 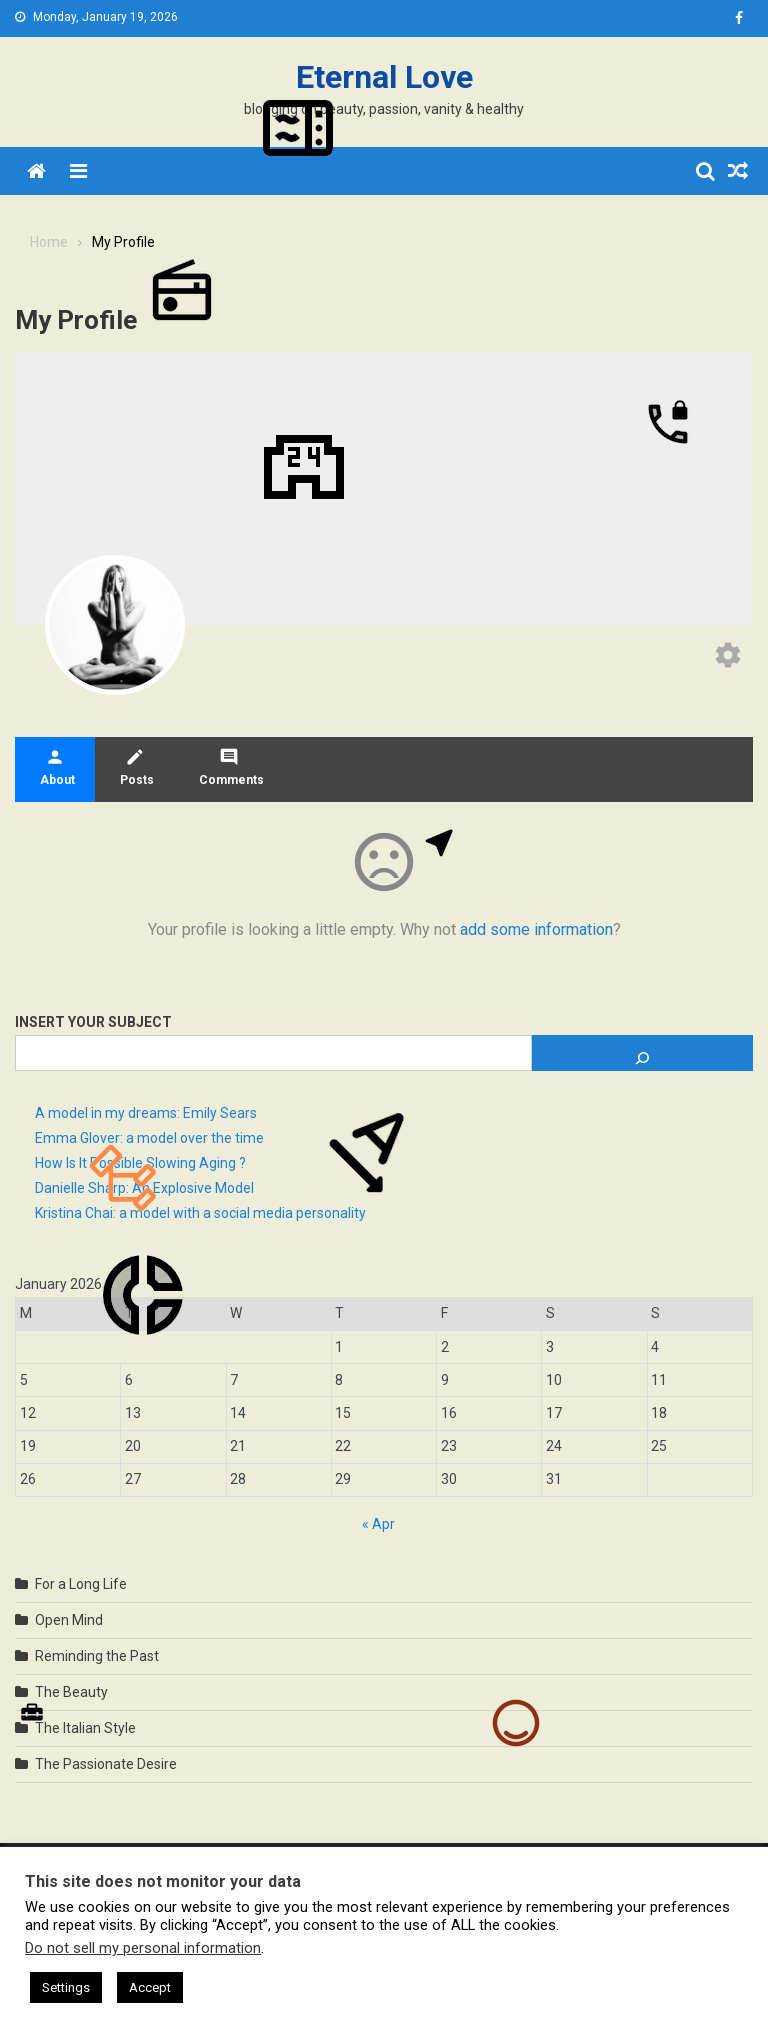 What do you see at coordinates (304, 467) in the screenshot?
I see `find nearby convenience stores` at bounding box center [304, 467].